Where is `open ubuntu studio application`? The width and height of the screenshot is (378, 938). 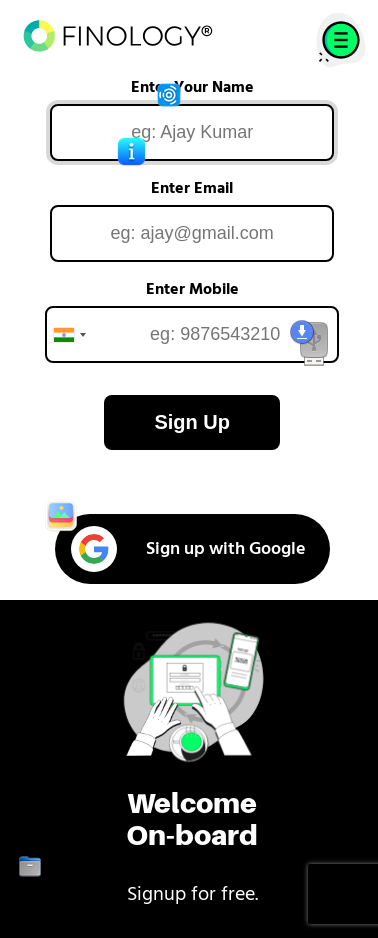
open ubuntu studio application is located at coordinates (169, 95).